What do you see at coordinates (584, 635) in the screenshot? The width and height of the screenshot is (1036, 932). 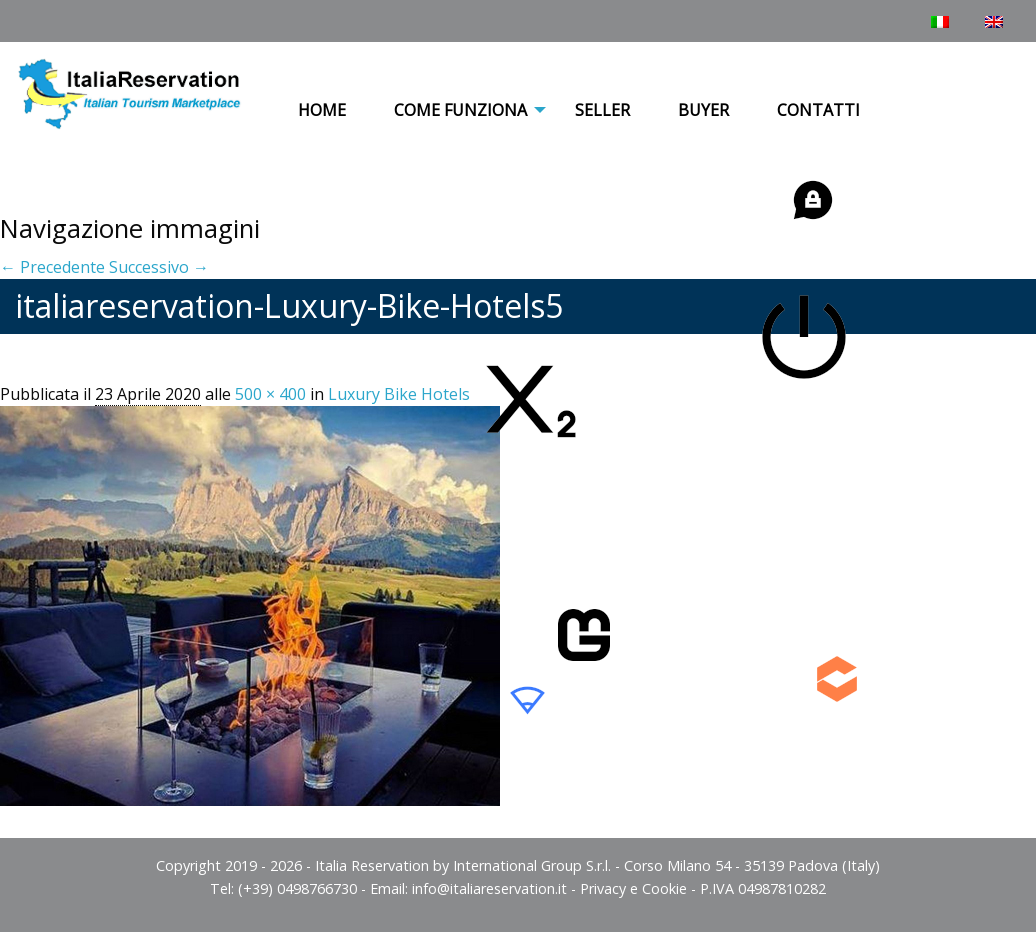 I see `MonoGame framework logo` at bounding box center [584, 635].